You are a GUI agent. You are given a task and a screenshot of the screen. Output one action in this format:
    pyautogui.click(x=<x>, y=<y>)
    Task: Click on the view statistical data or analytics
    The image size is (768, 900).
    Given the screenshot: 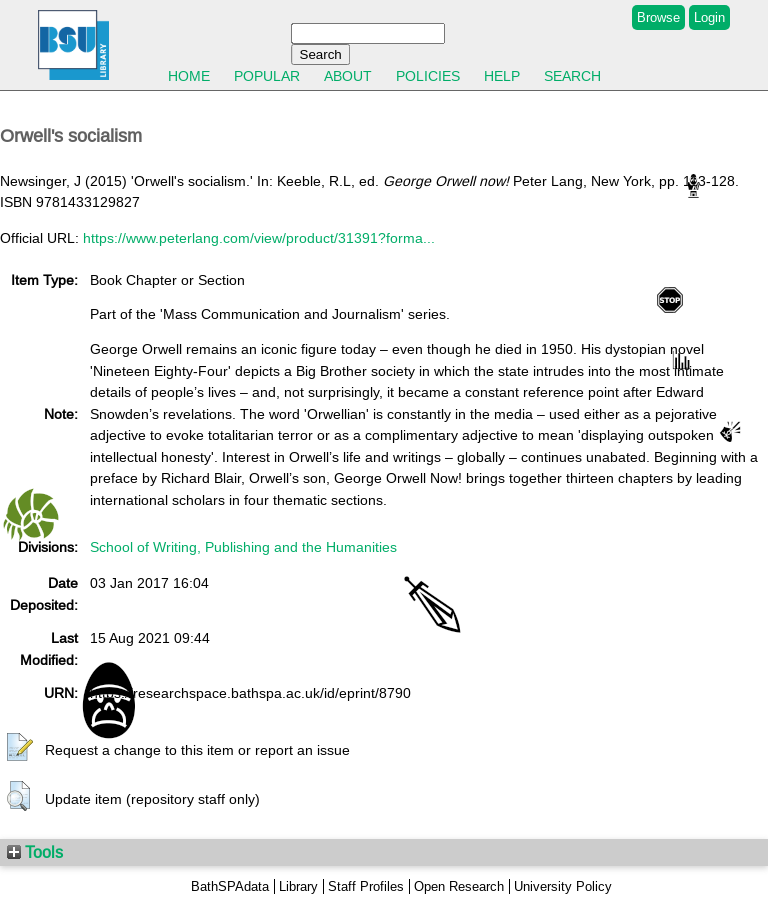 What is the action you would take?
    pyautogui.click(x=682, y=360)
    